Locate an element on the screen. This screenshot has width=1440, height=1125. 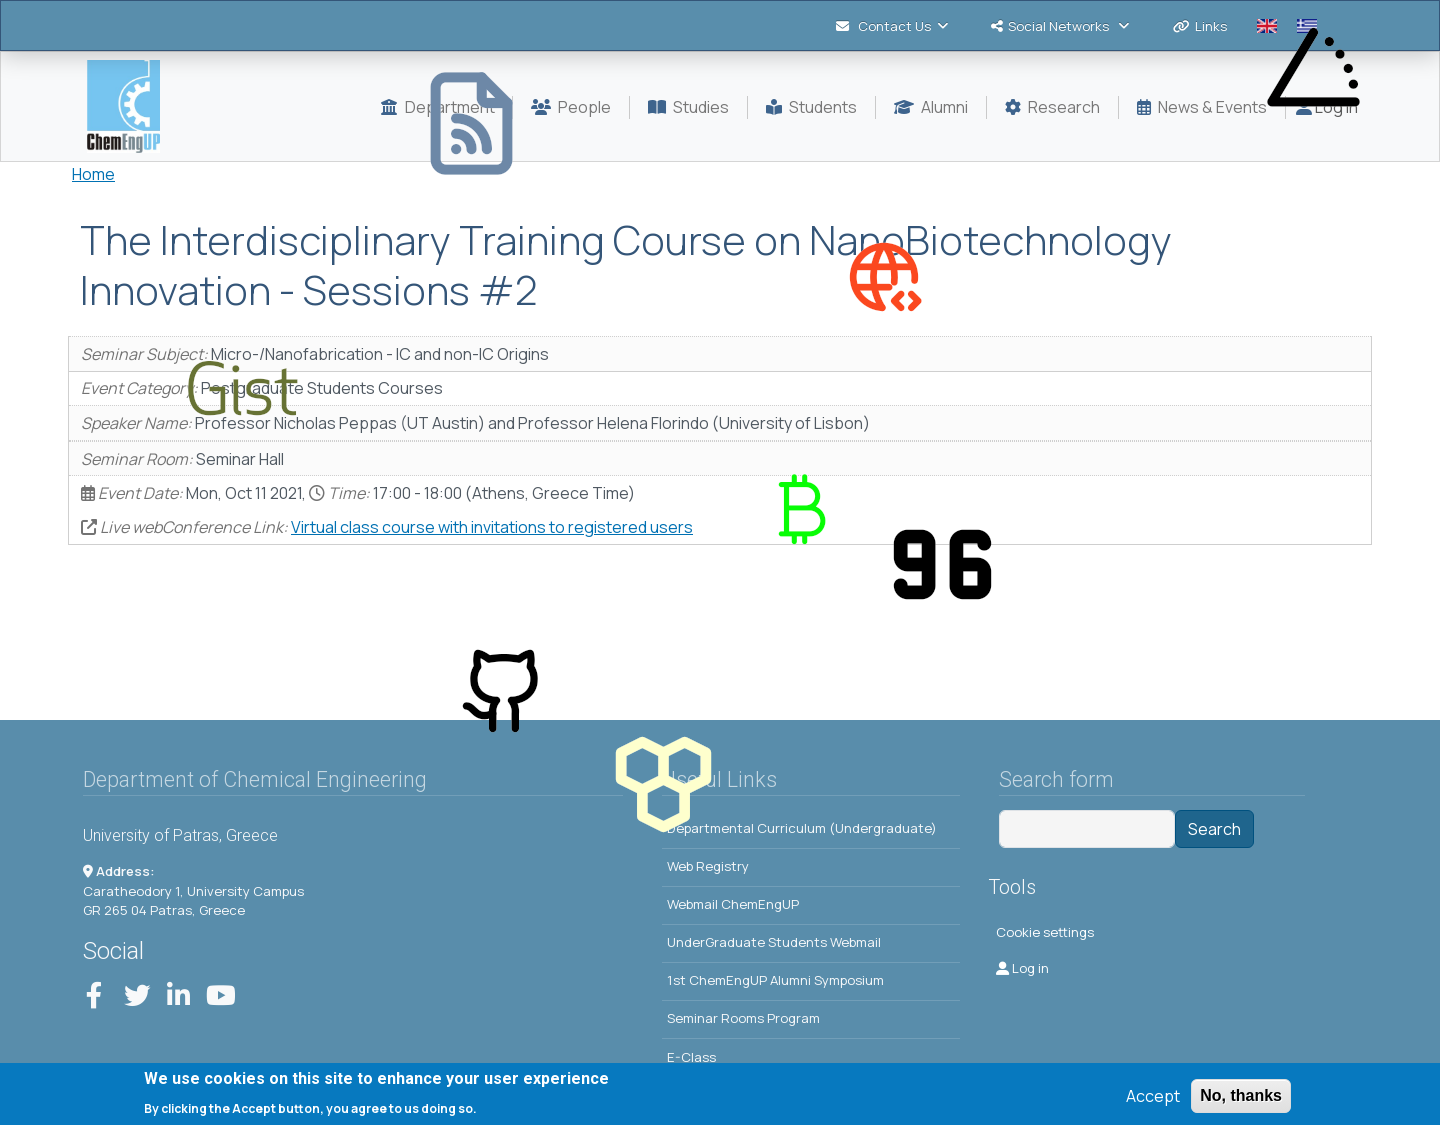
open github gist to share code snippets is located at coordinates (244, 388).